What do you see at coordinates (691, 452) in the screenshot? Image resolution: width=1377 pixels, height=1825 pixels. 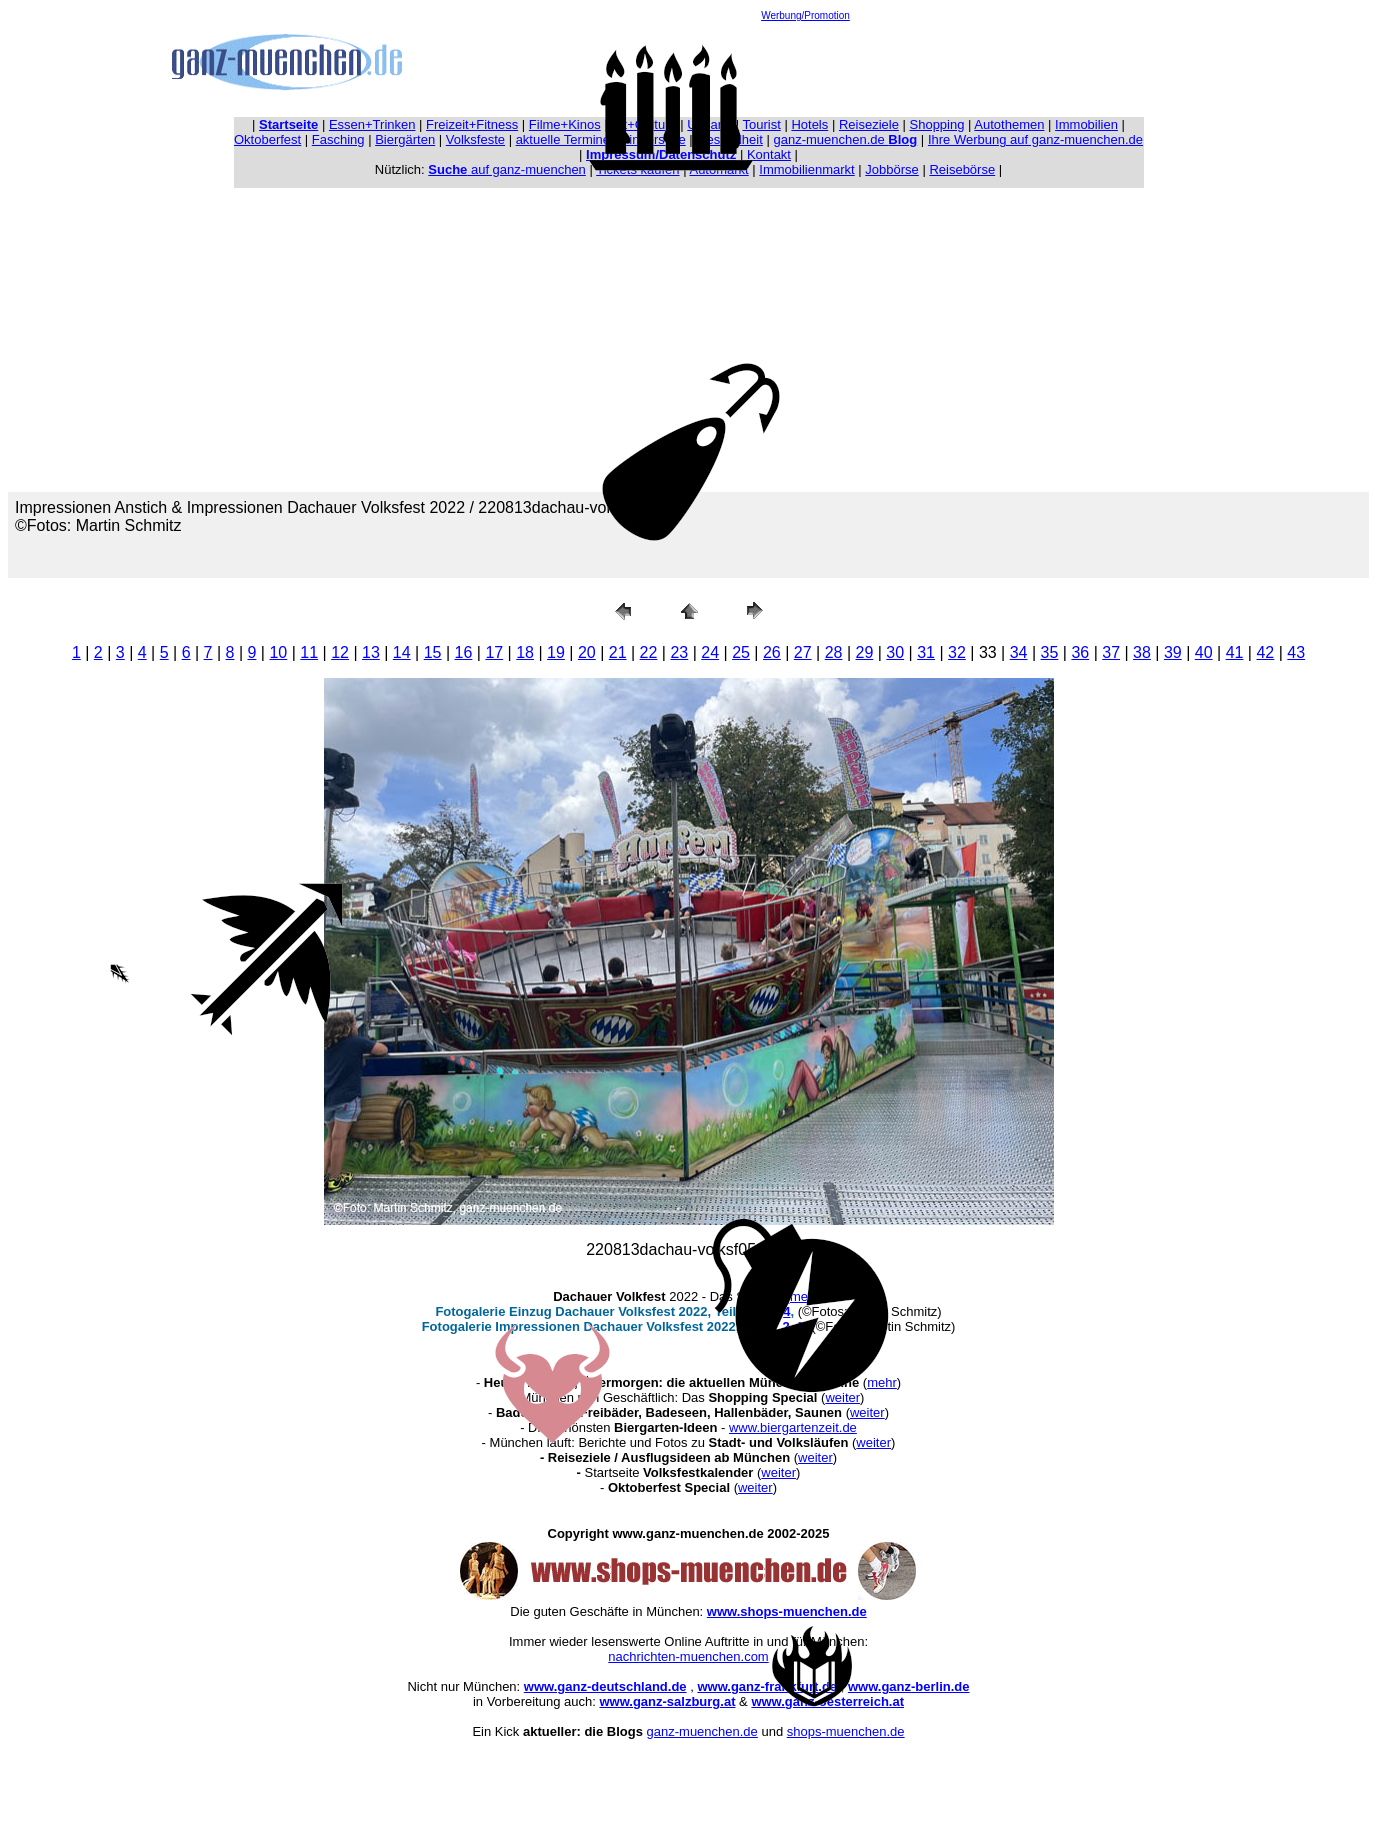 I see `fishing lure or tackle equipment in a game inventory` at bounding box center [691, 452].